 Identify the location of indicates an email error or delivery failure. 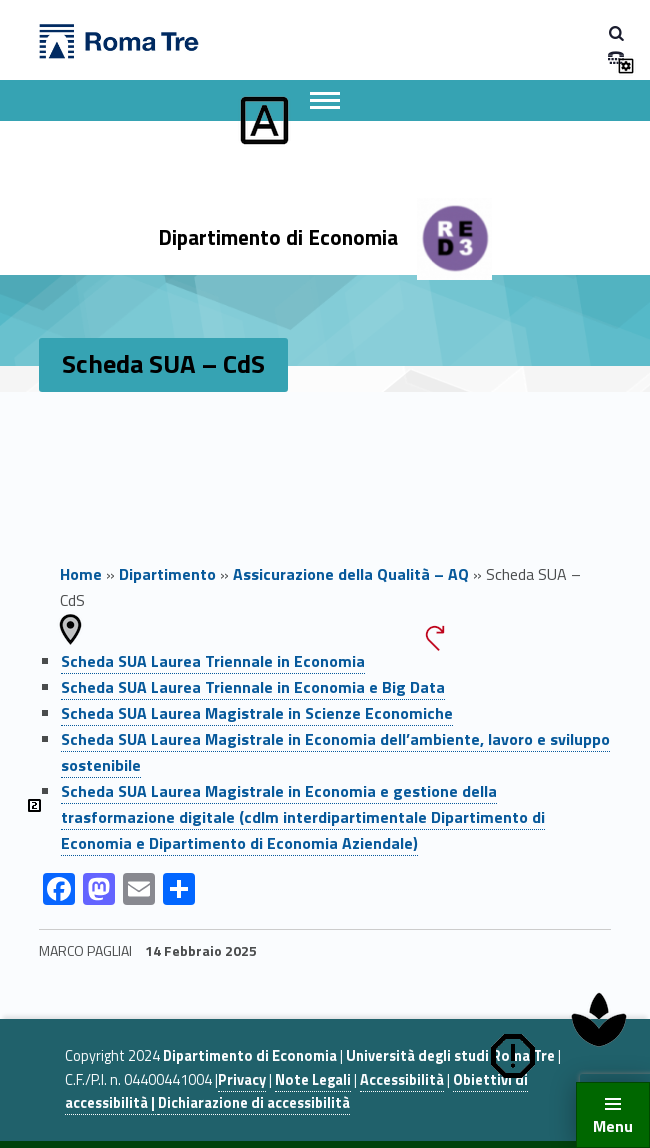
(513, 1056).